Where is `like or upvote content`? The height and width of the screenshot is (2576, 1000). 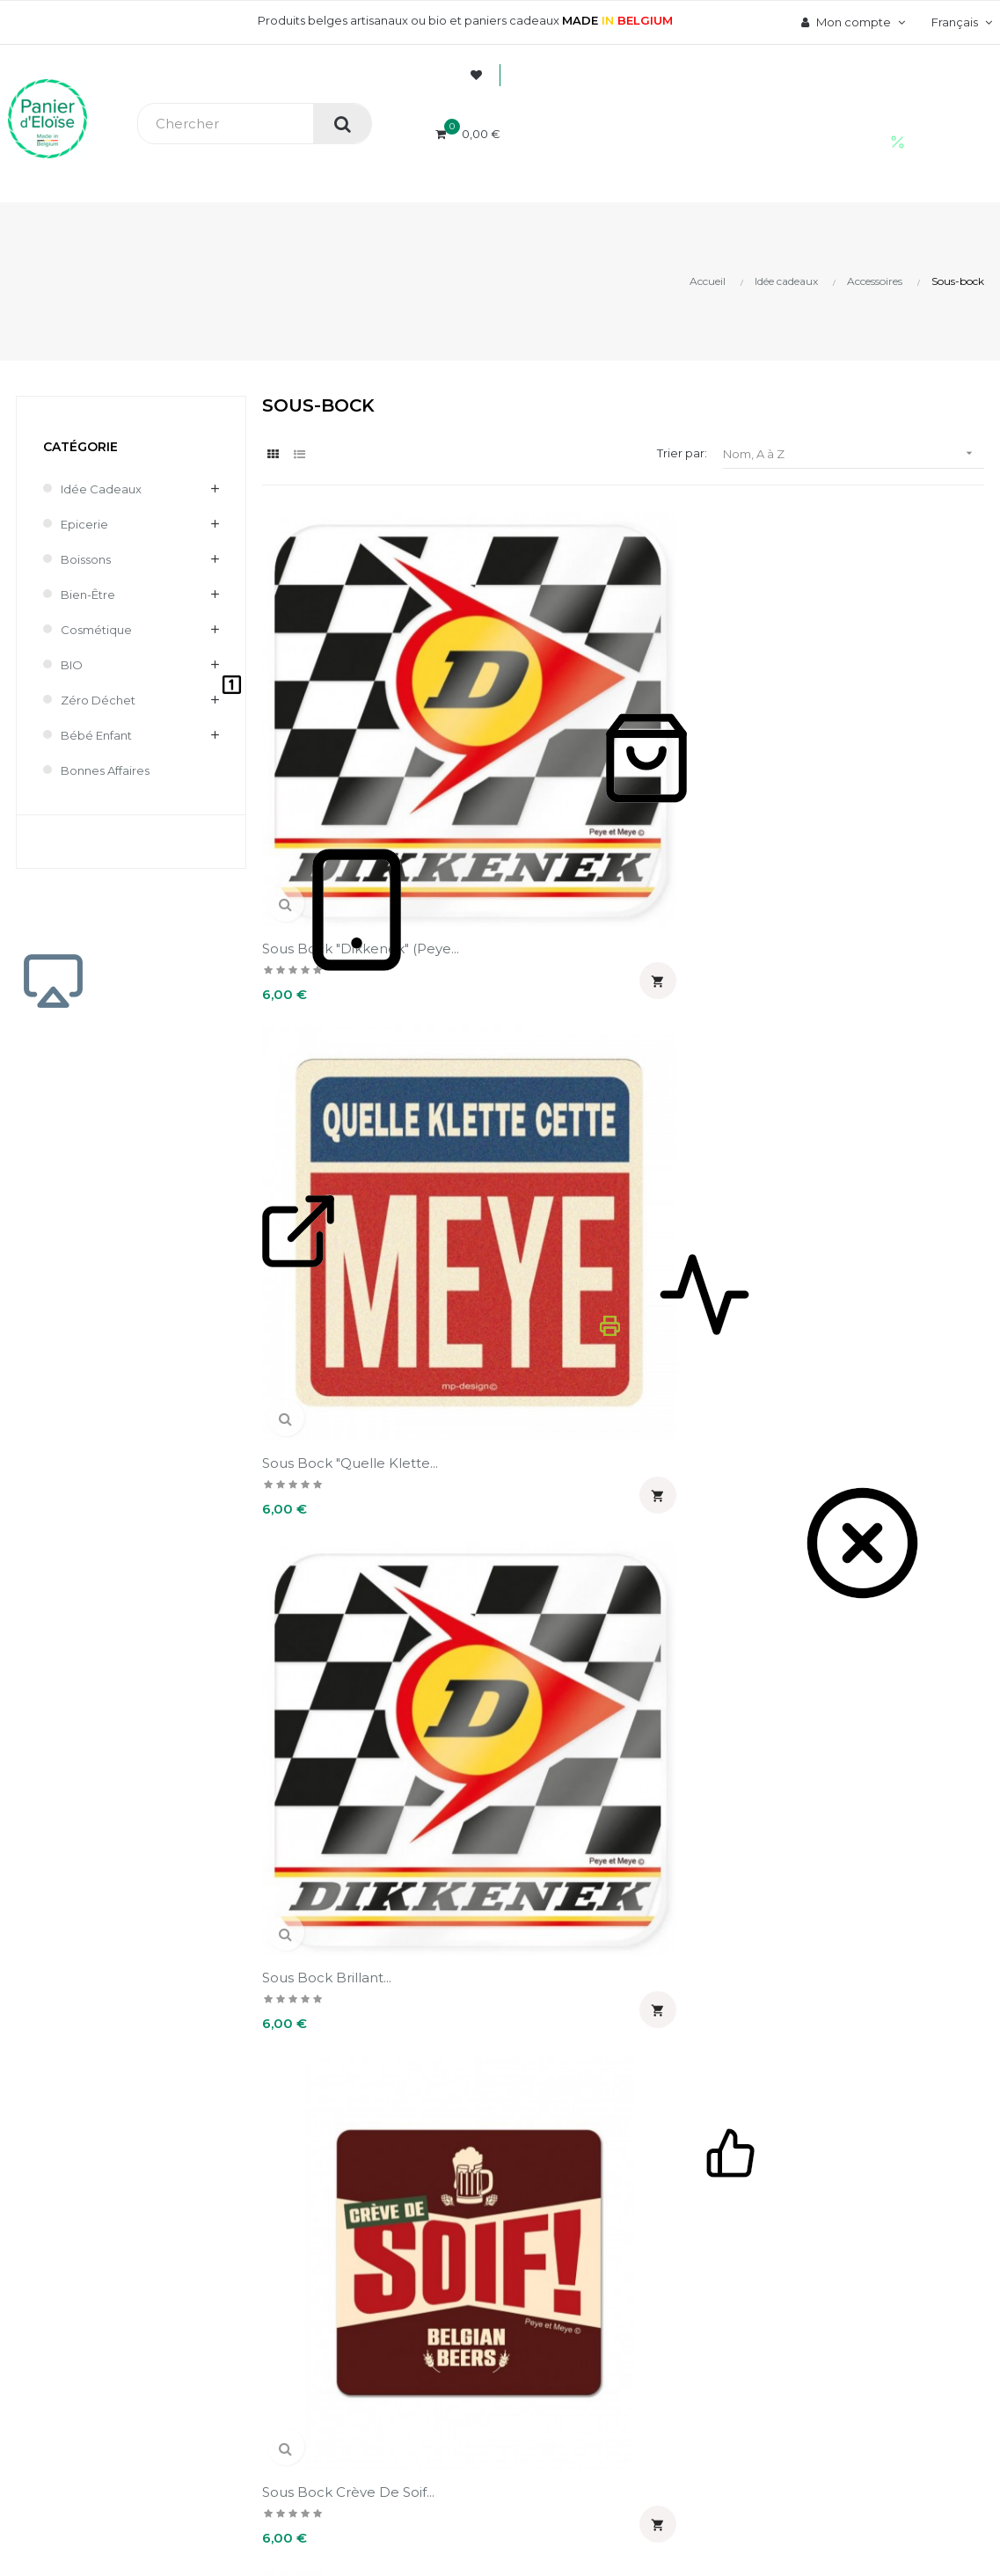 like or upvote content is located at coordinates (731, 2153).